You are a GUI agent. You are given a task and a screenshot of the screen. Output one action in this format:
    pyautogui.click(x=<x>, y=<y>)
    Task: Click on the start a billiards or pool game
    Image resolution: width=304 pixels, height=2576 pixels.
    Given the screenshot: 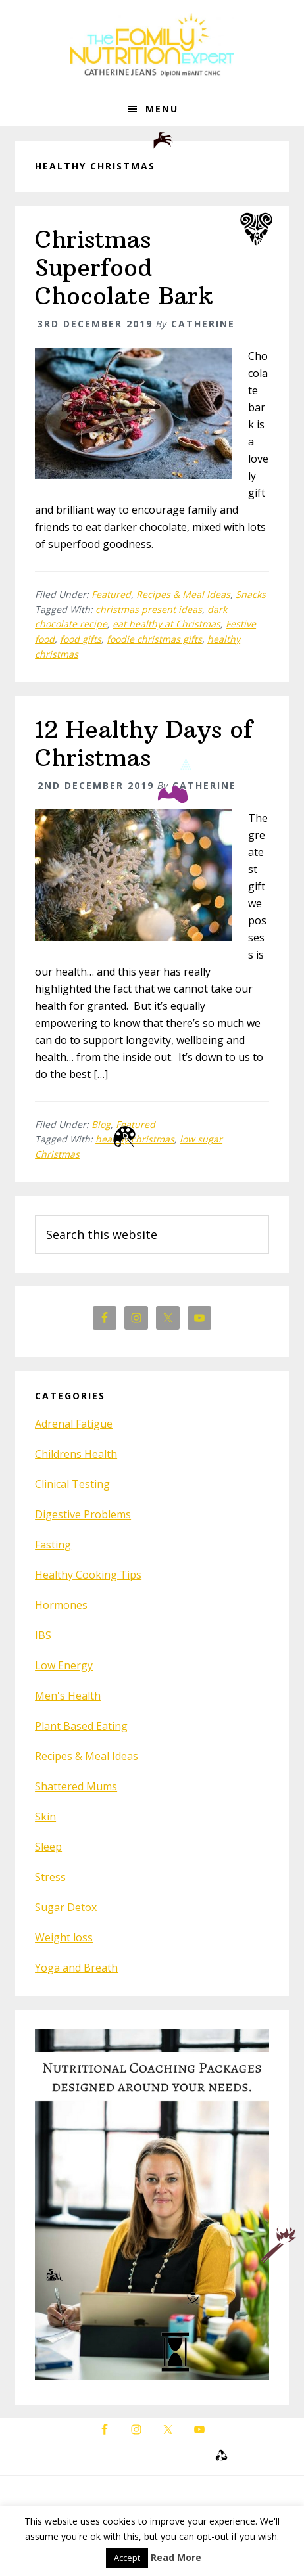 What is the action you would take?
    pyautogui.click(x=186, y=764)
    